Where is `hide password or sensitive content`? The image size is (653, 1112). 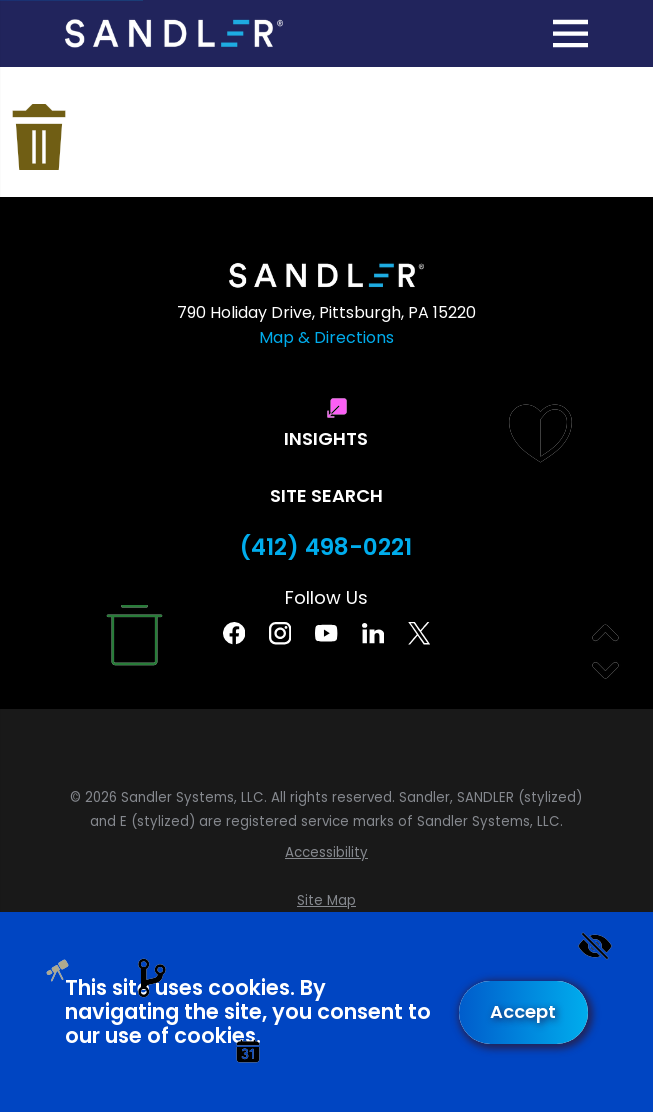 hide password or sensitive content is located at coordinates (595, 946).